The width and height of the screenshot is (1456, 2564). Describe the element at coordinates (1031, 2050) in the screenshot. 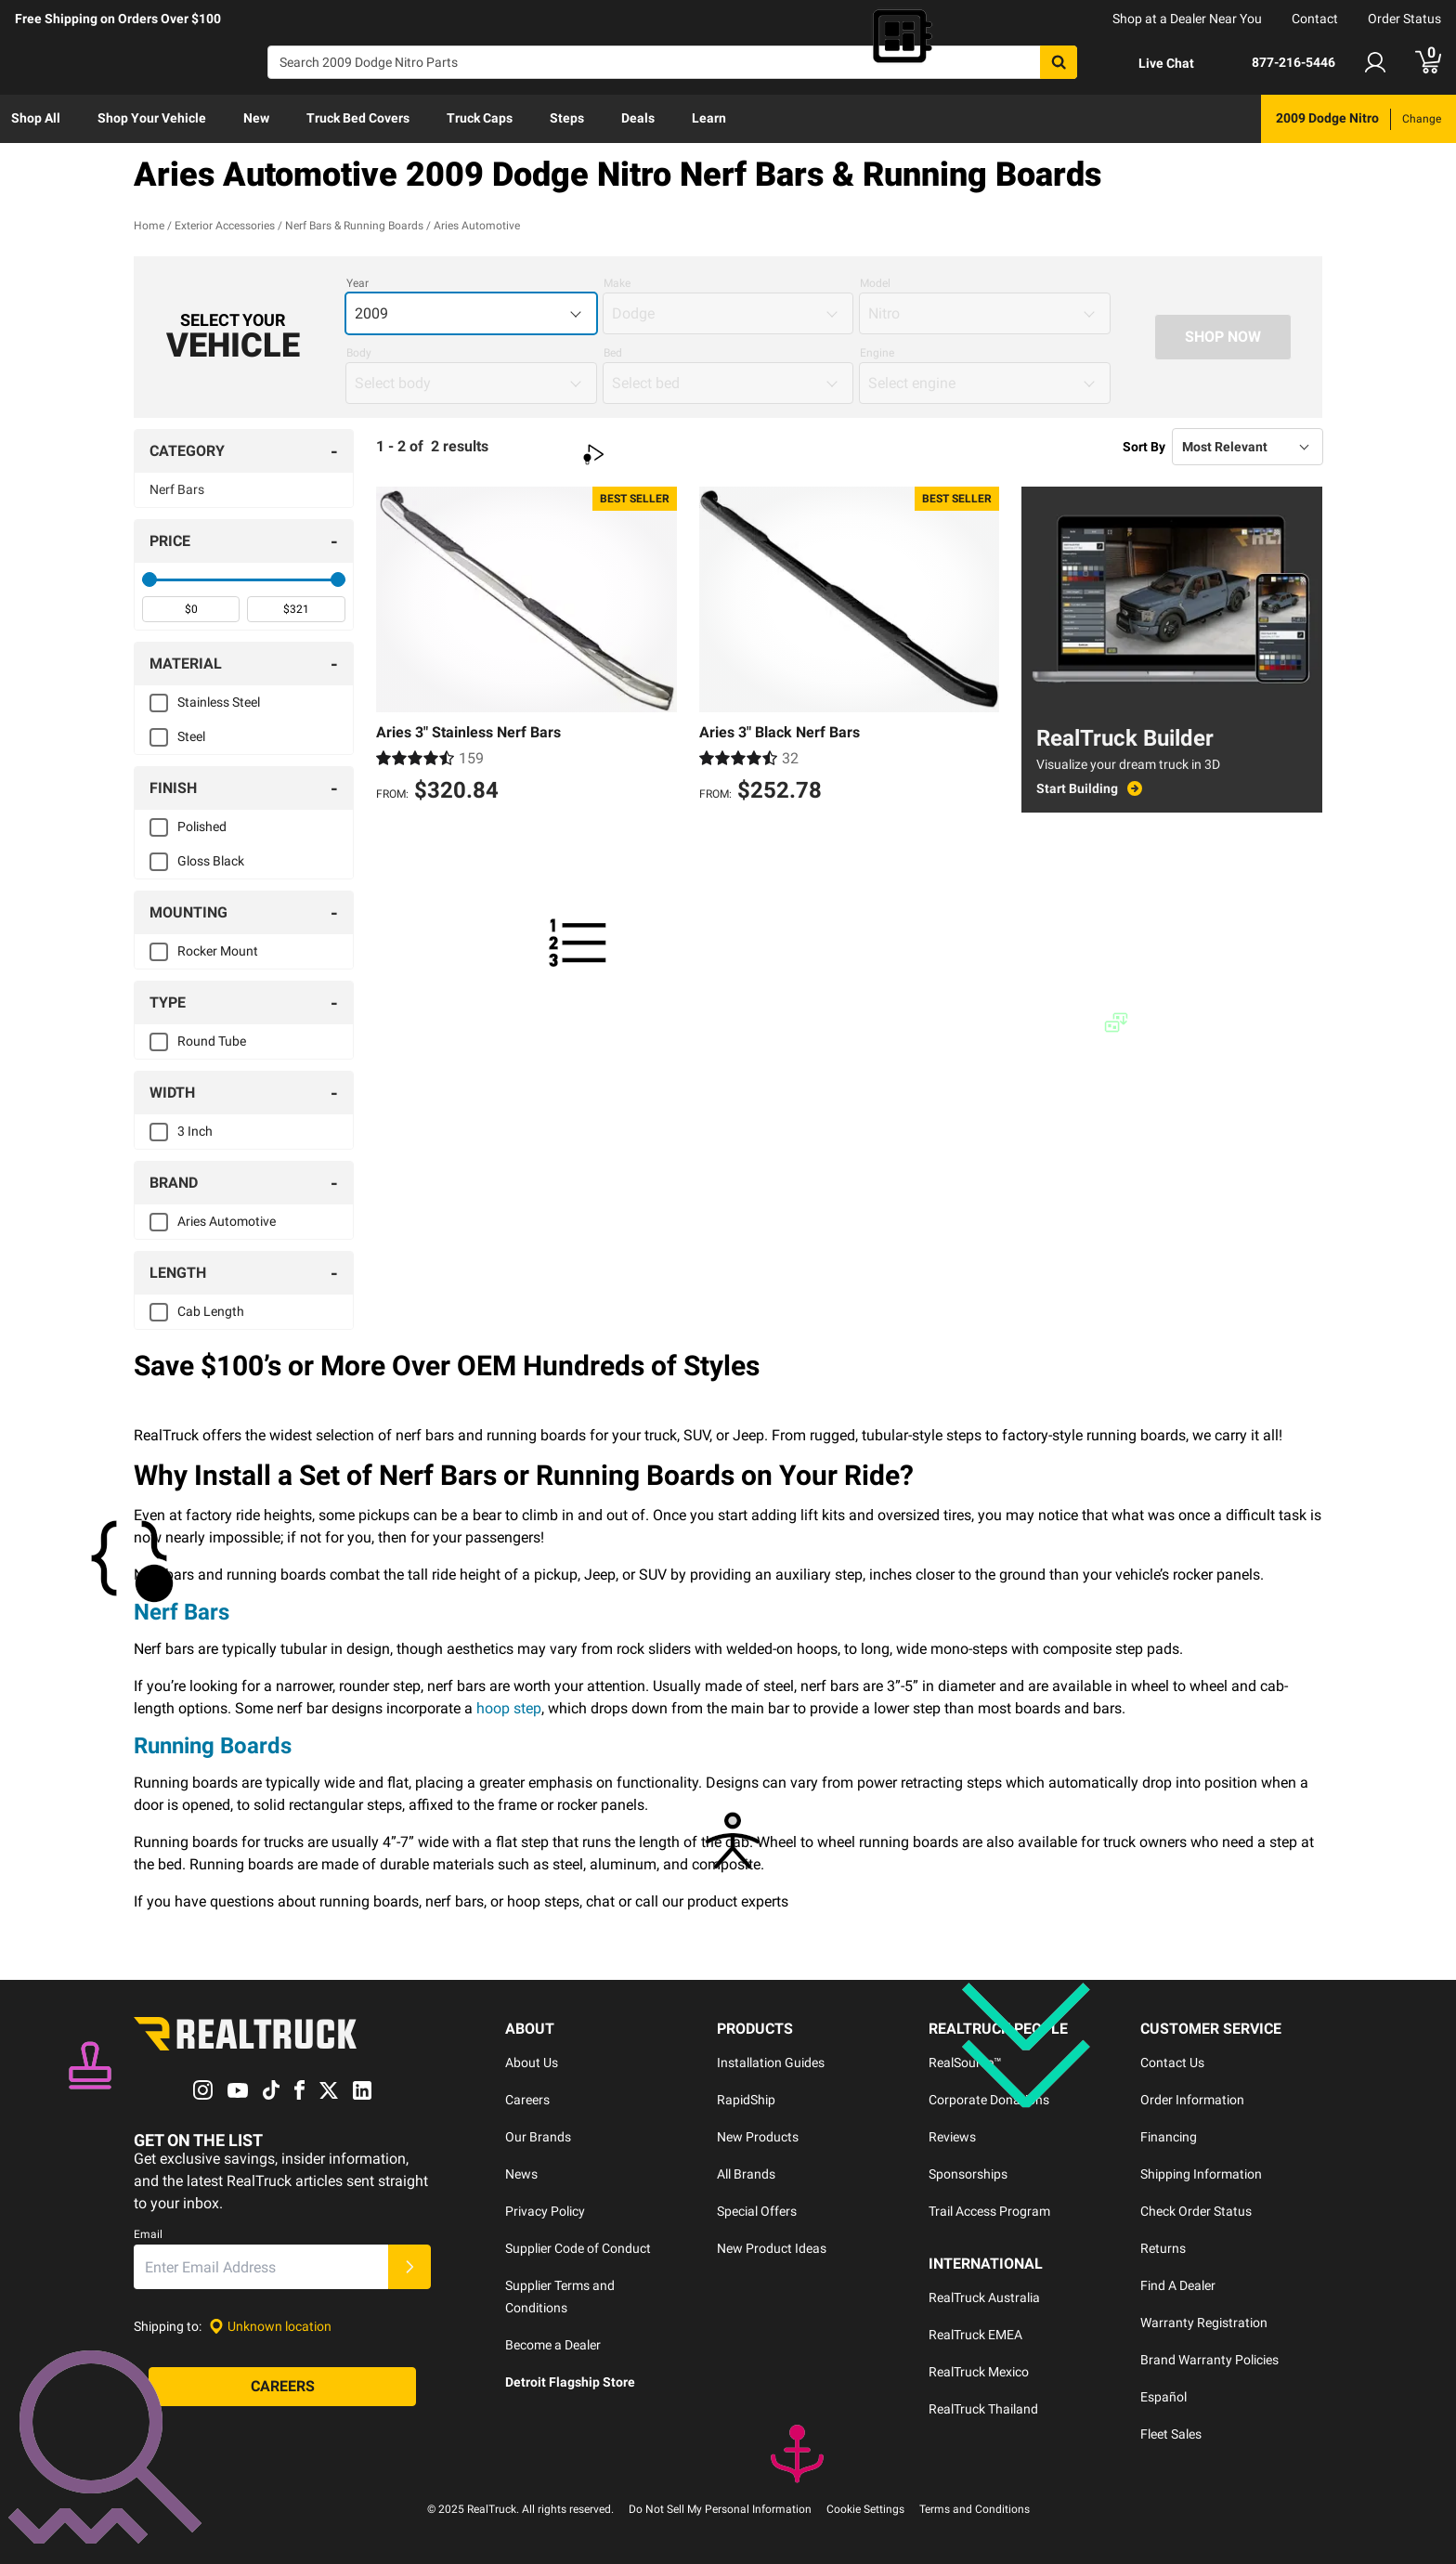

I see `expand collapsed content below` at that location.